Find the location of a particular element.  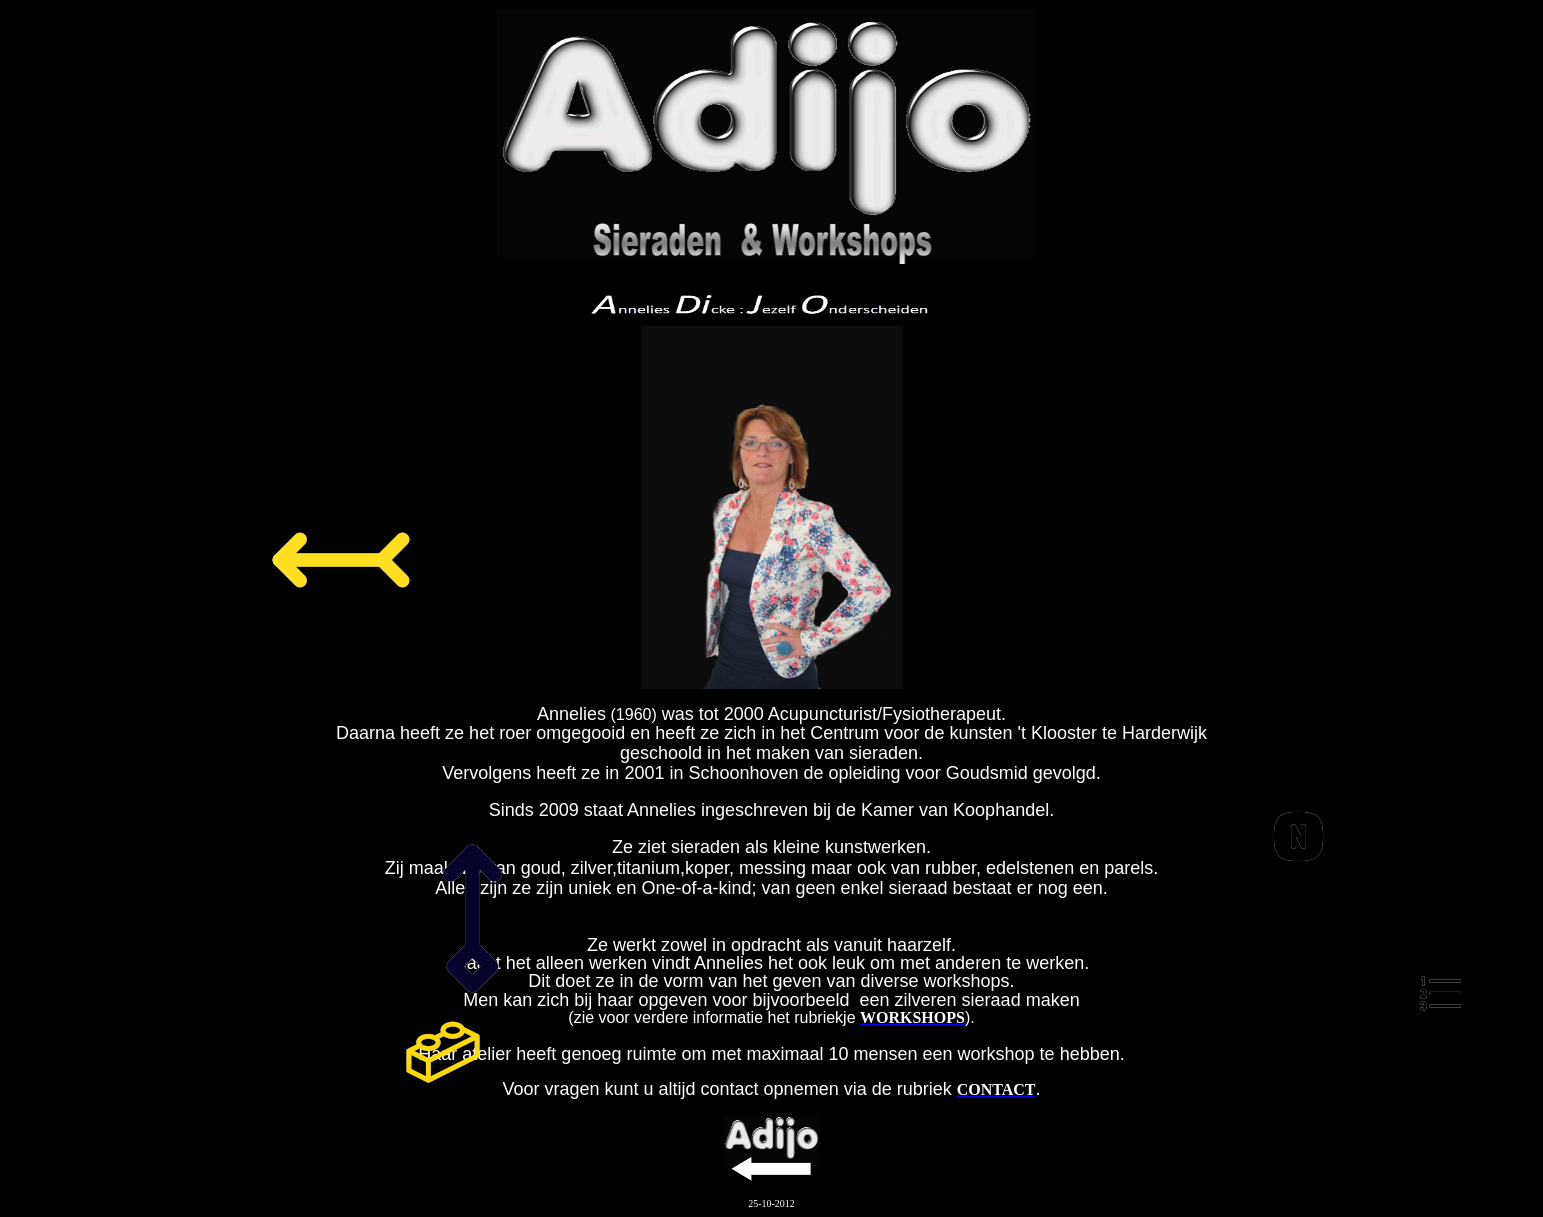

access building or construction features is located at coordinates (443, 1051).